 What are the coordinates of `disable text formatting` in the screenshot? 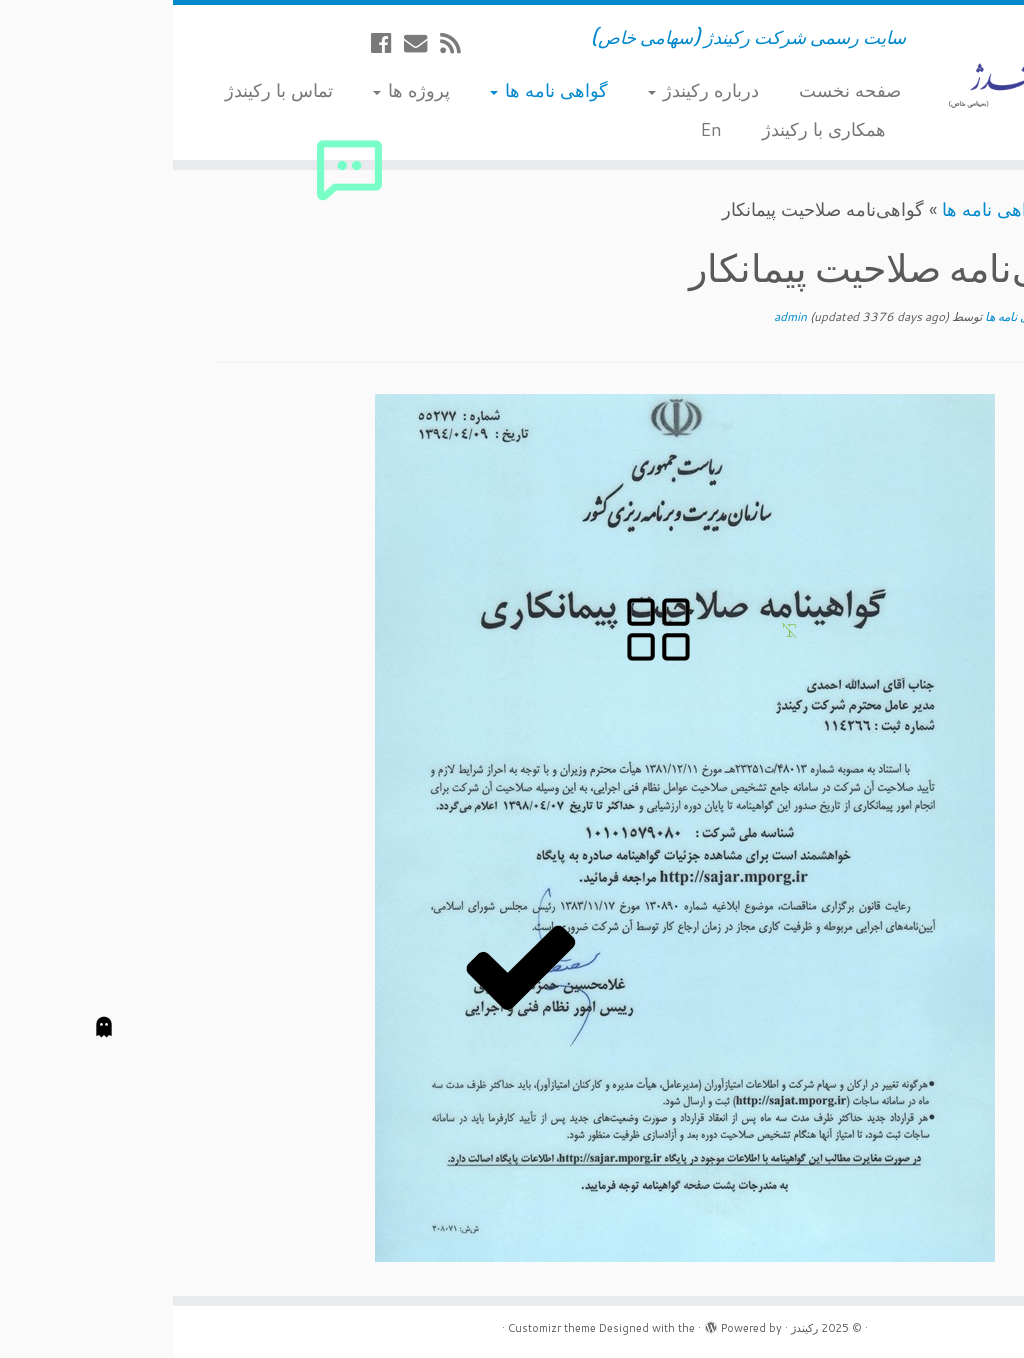 It's located at (789, 630).